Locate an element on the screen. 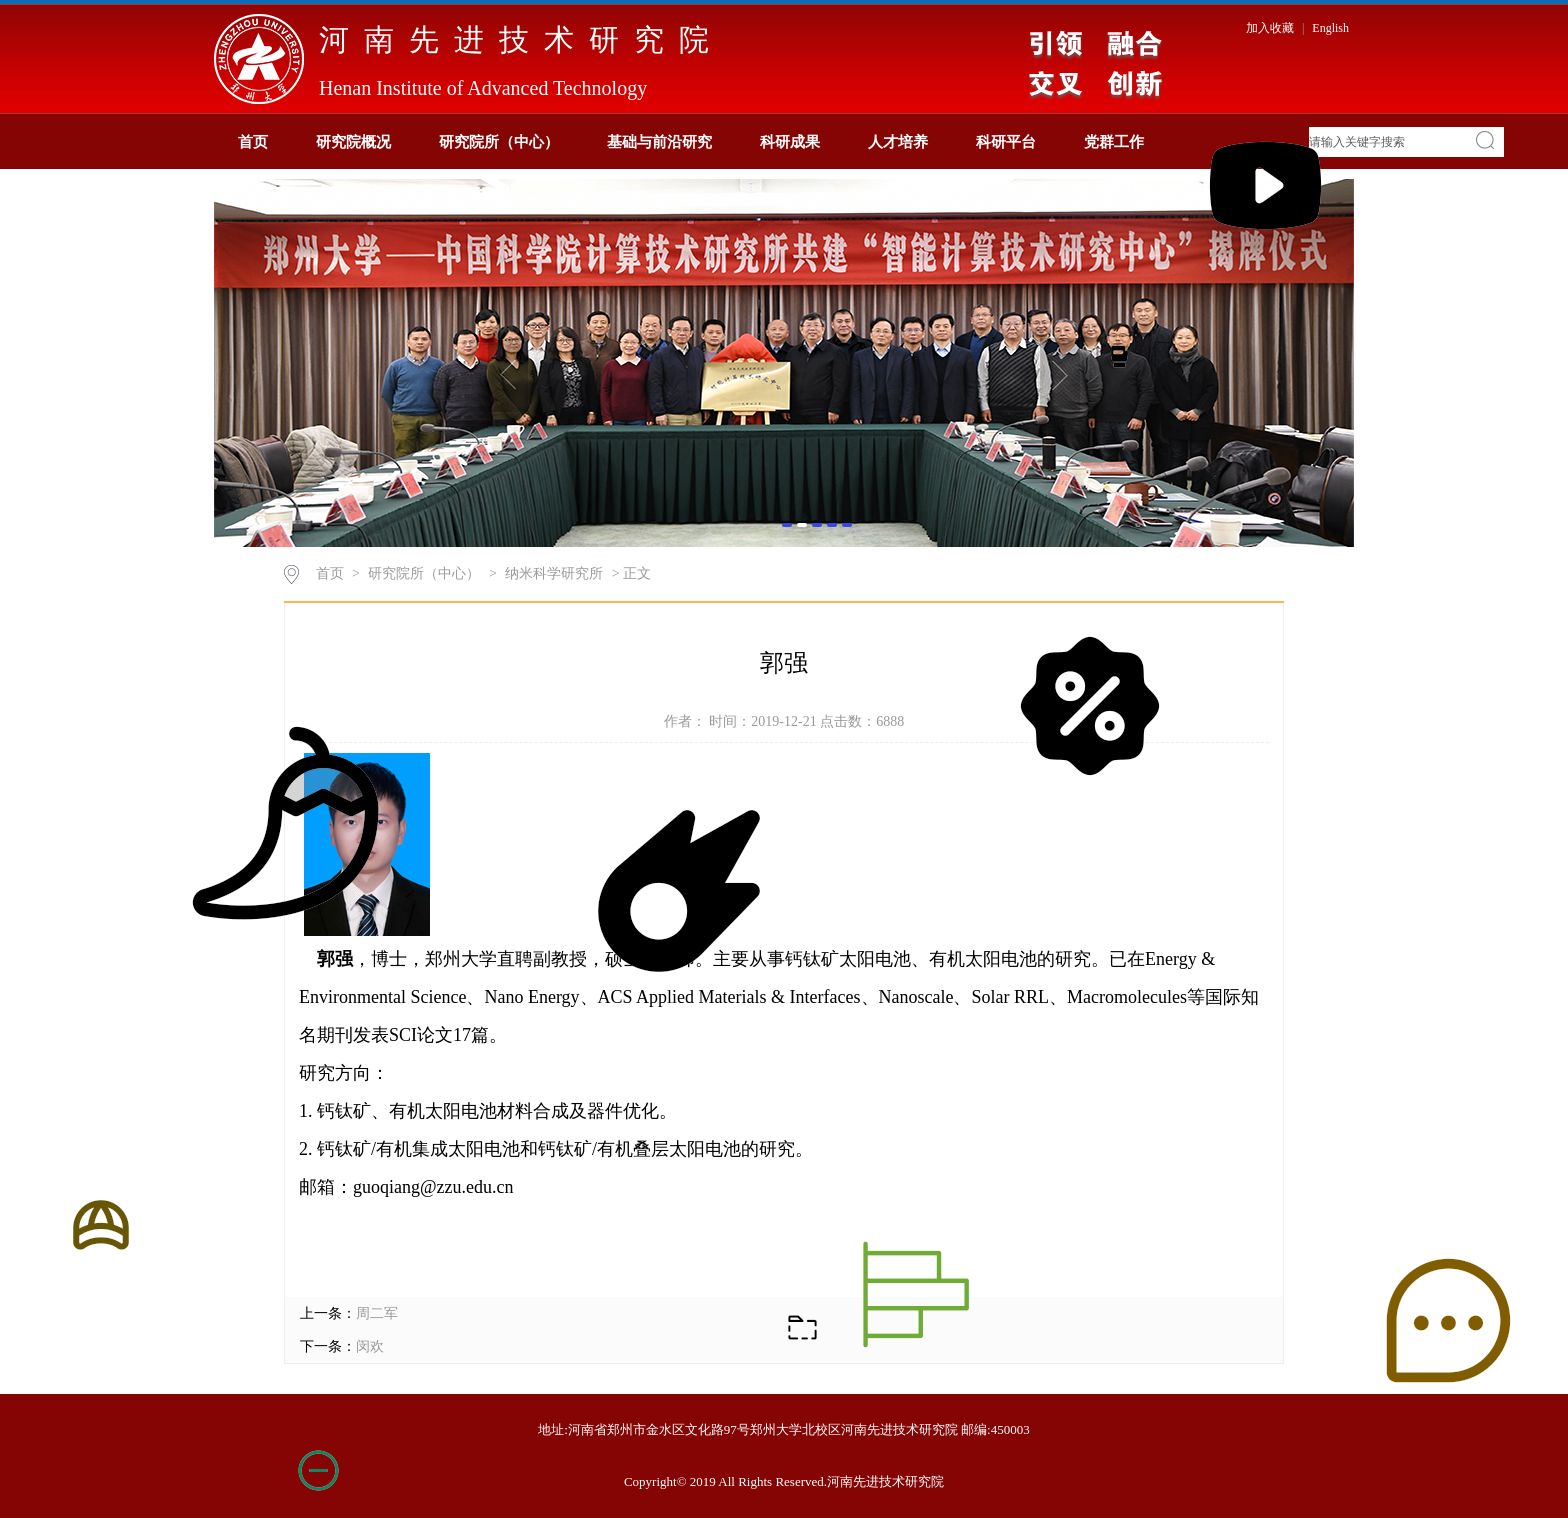  view horizontal bar chart data is located at coordinates (911, 1294).